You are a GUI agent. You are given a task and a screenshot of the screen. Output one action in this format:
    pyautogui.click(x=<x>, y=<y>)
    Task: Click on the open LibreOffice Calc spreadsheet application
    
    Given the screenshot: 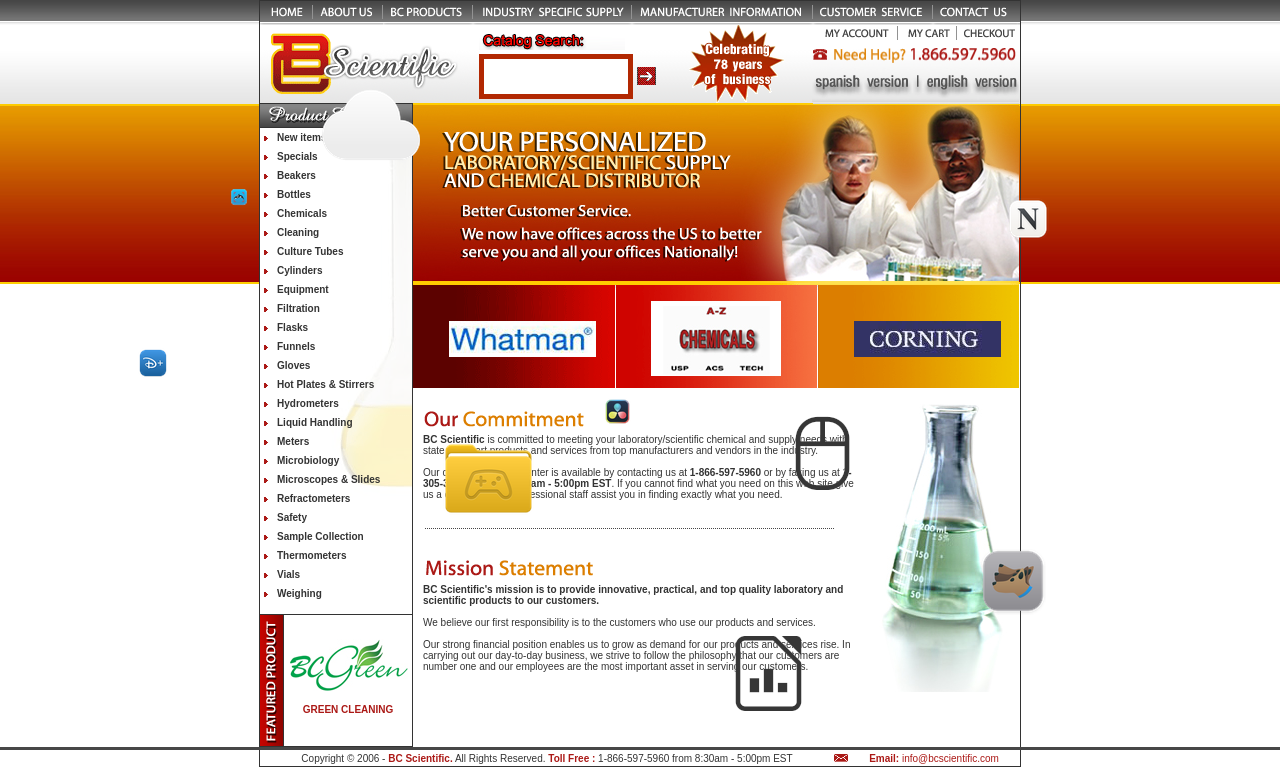 What is the action you would take?
    pyautogui.click(x=768, y=673)
    